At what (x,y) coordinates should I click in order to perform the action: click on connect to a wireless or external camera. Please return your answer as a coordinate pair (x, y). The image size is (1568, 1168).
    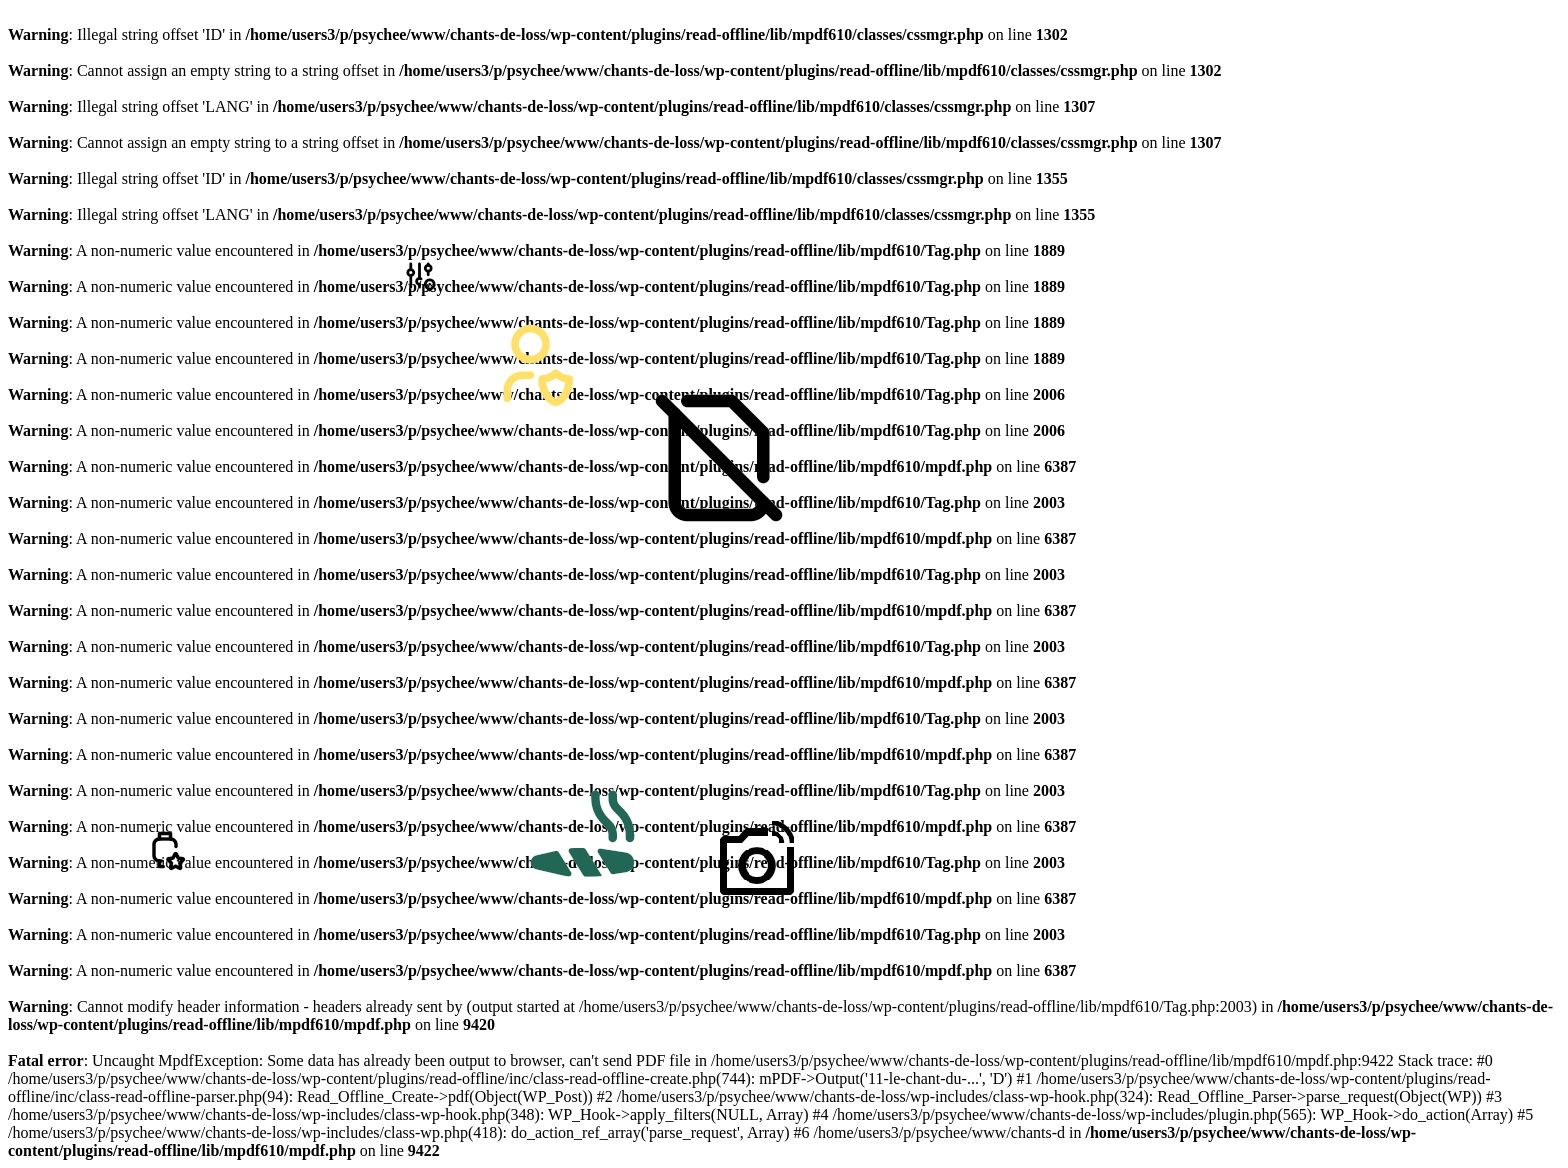
    Looking at the image, I should click on (757, 858).